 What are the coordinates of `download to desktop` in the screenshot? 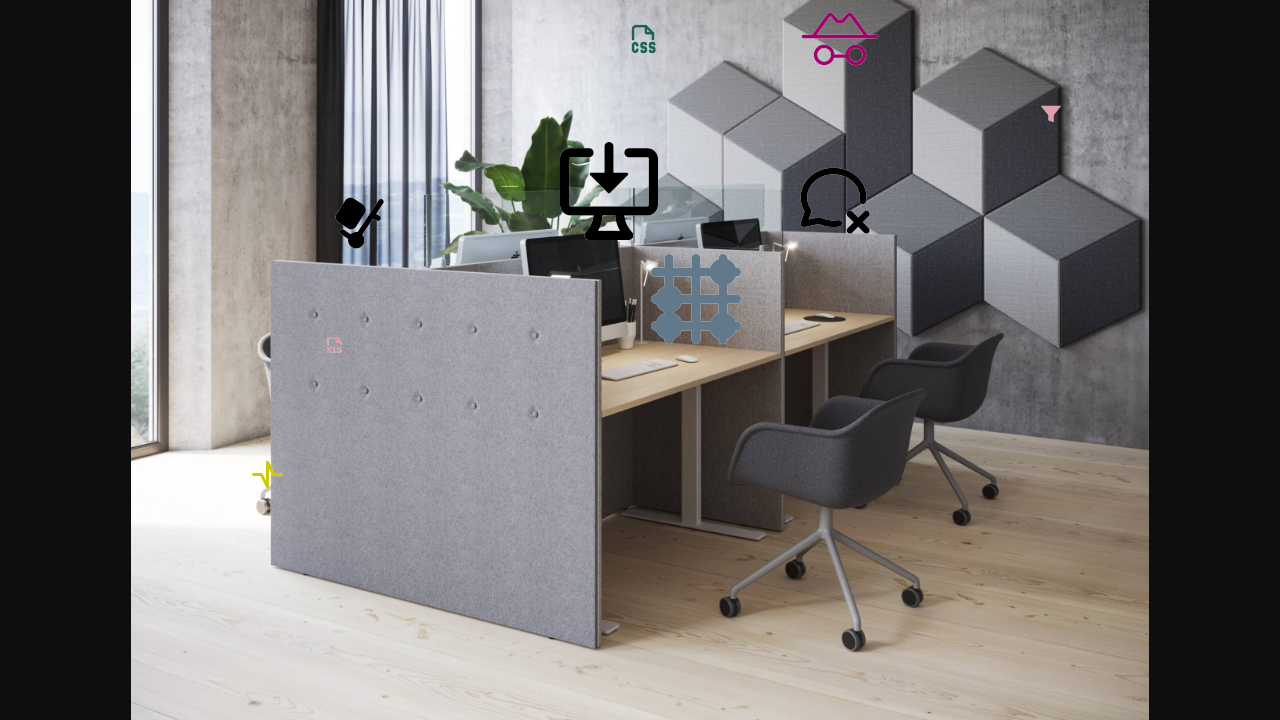 It's located at (609, 191).